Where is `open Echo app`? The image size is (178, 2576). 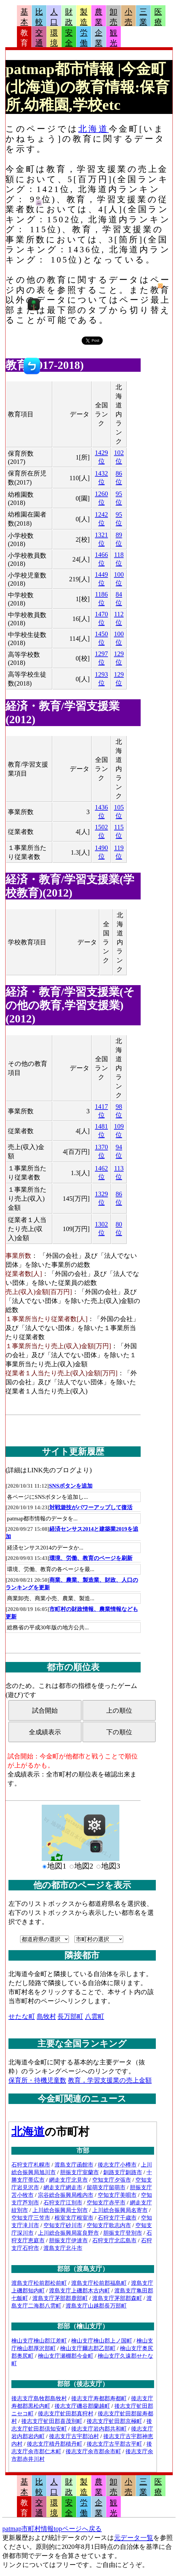 open Echo app is located at coordinates (96, 1846).